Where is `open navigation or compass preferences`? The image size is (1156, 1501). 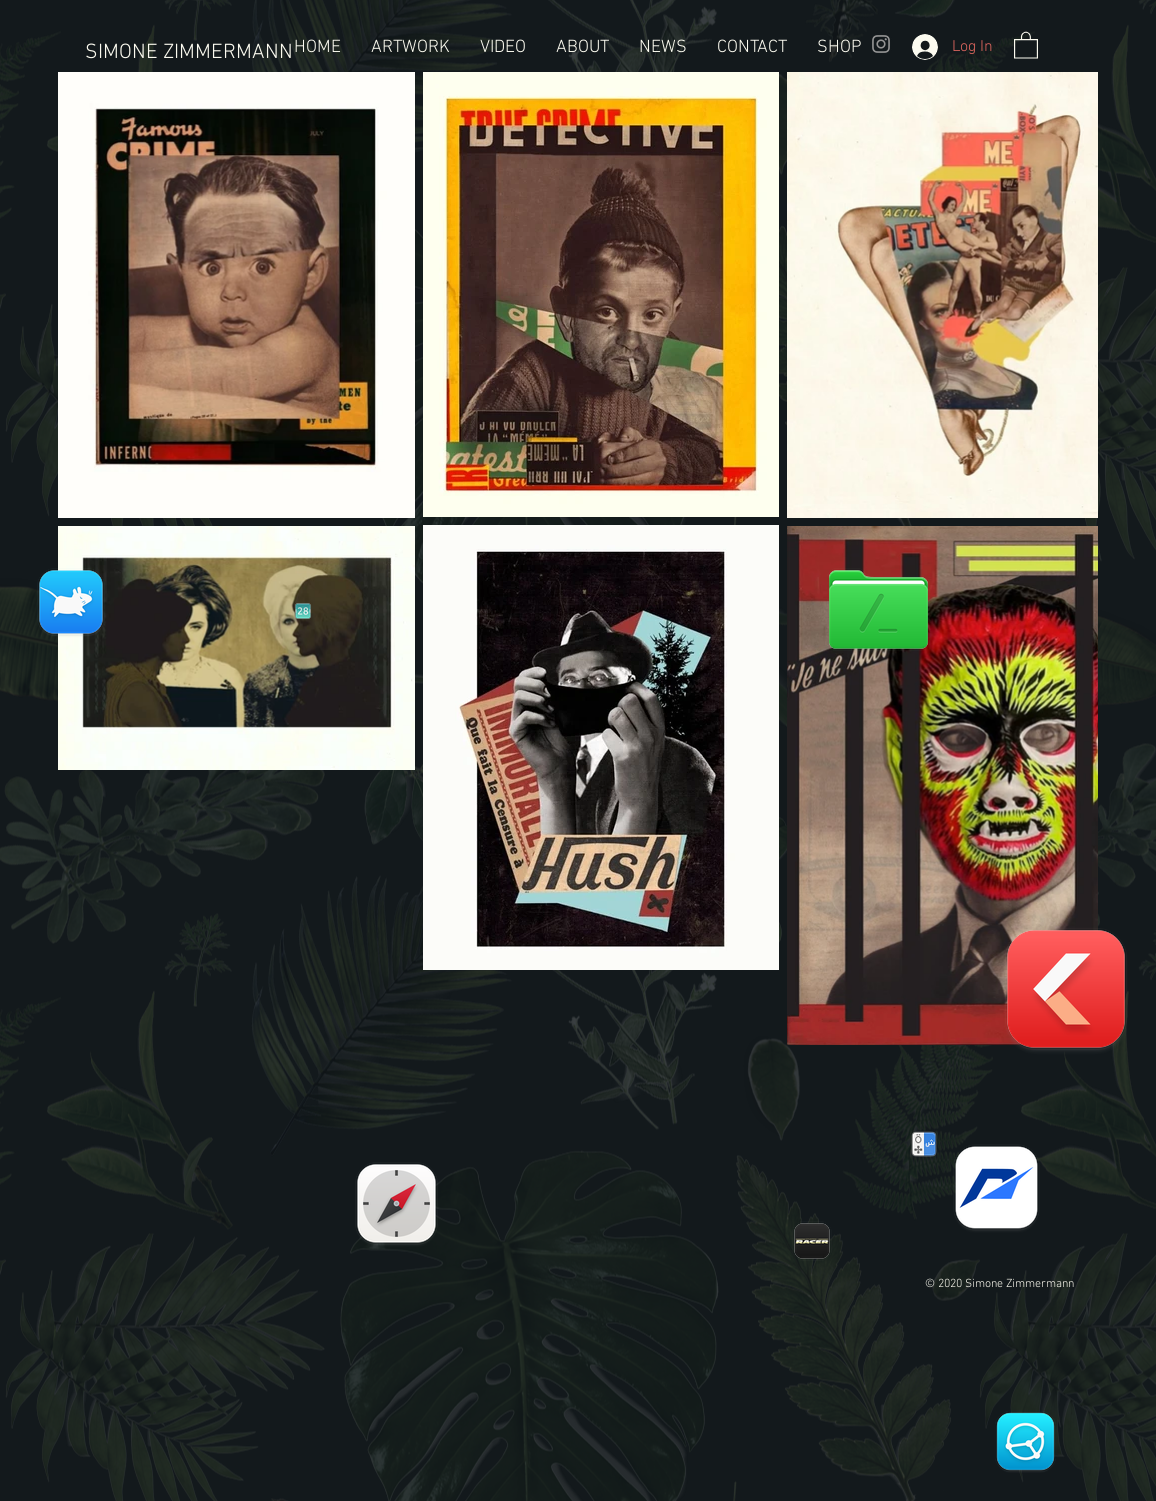
open navigation or compass preferences is located at coordinates (396, 1203).